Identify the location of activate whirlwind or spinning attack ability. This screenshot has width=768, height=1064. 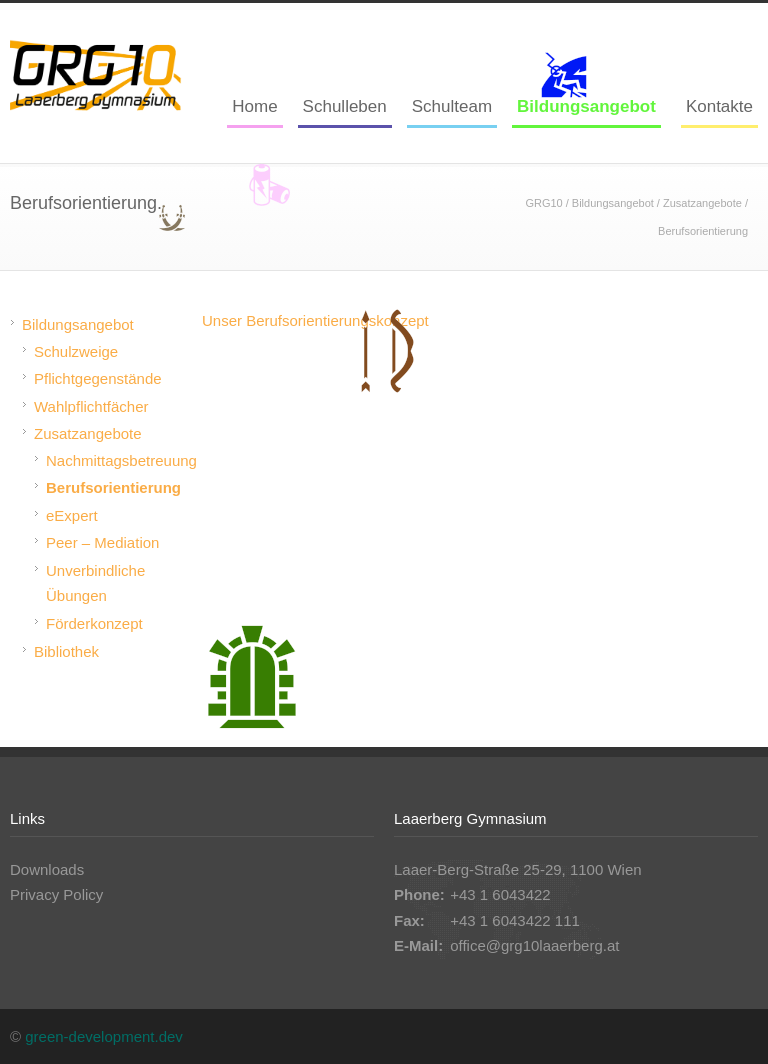
(172, 218).